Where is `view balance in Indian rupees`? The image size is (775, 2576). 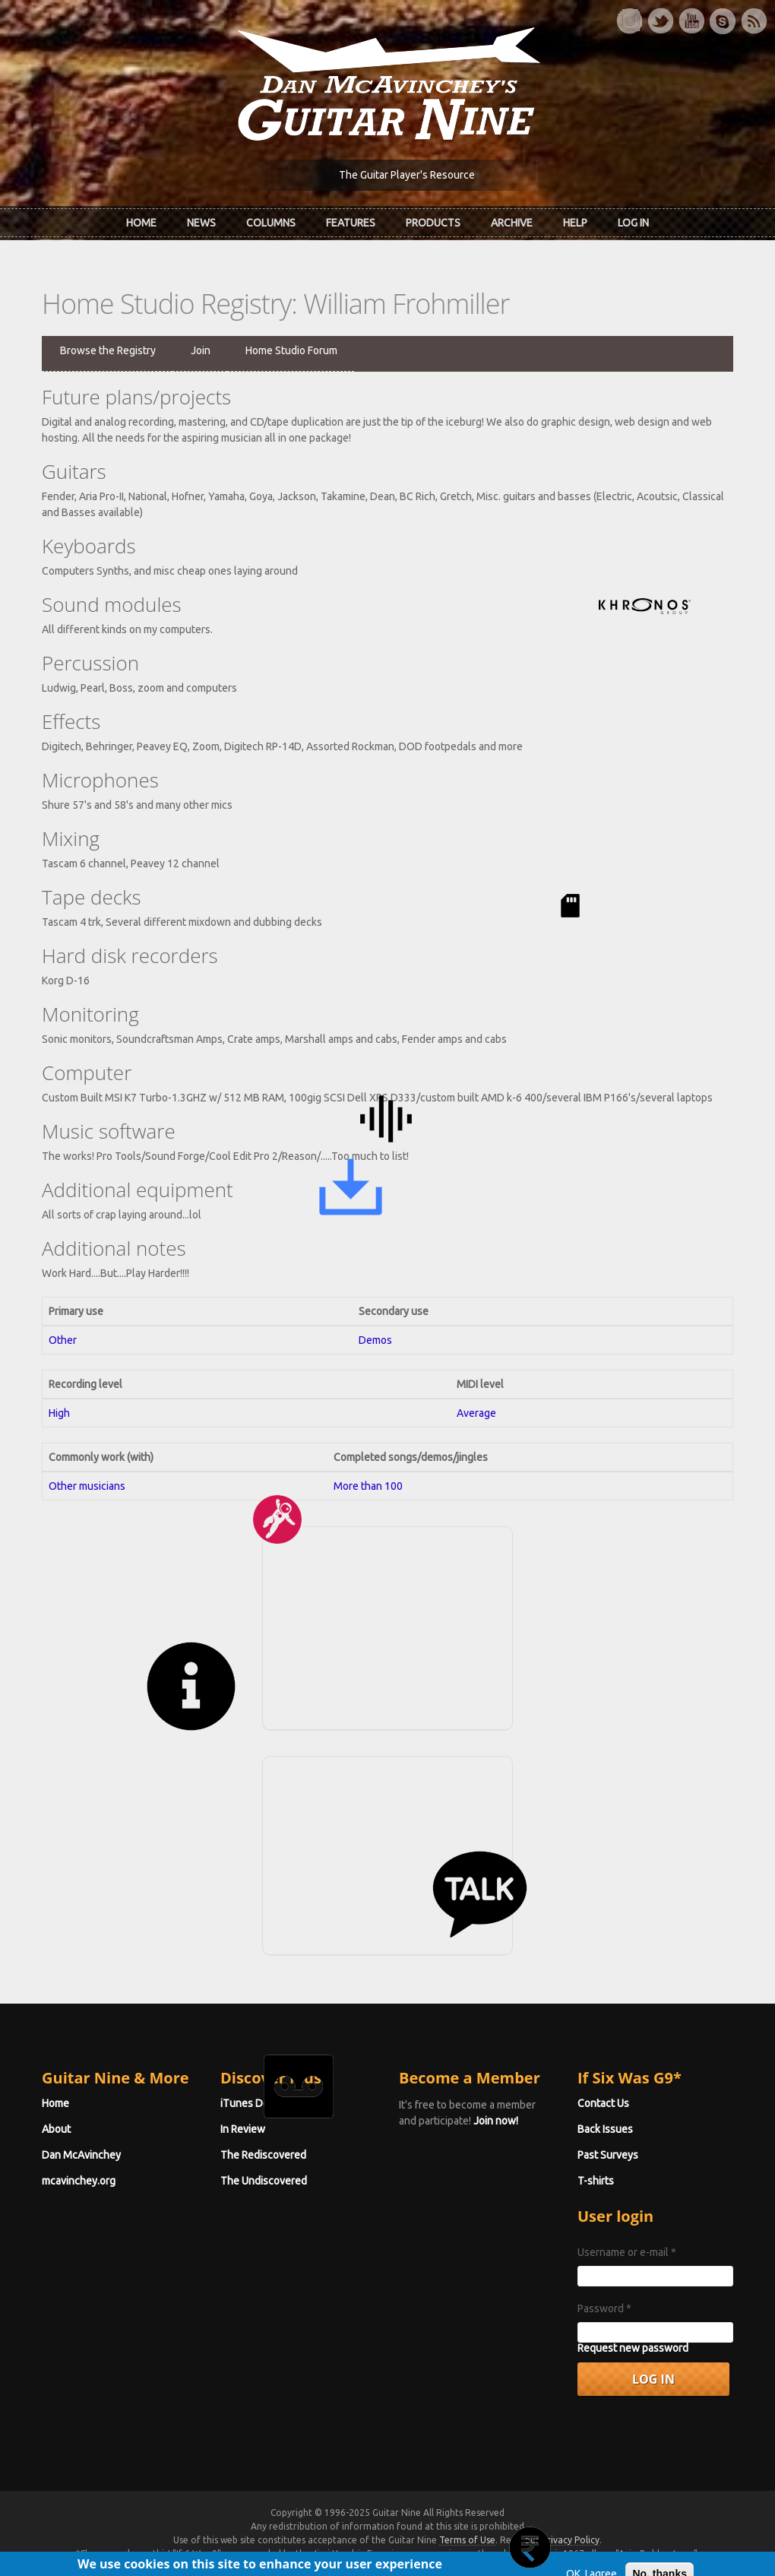
view balance in Indian rupees is located at coordinates (530, 2547).